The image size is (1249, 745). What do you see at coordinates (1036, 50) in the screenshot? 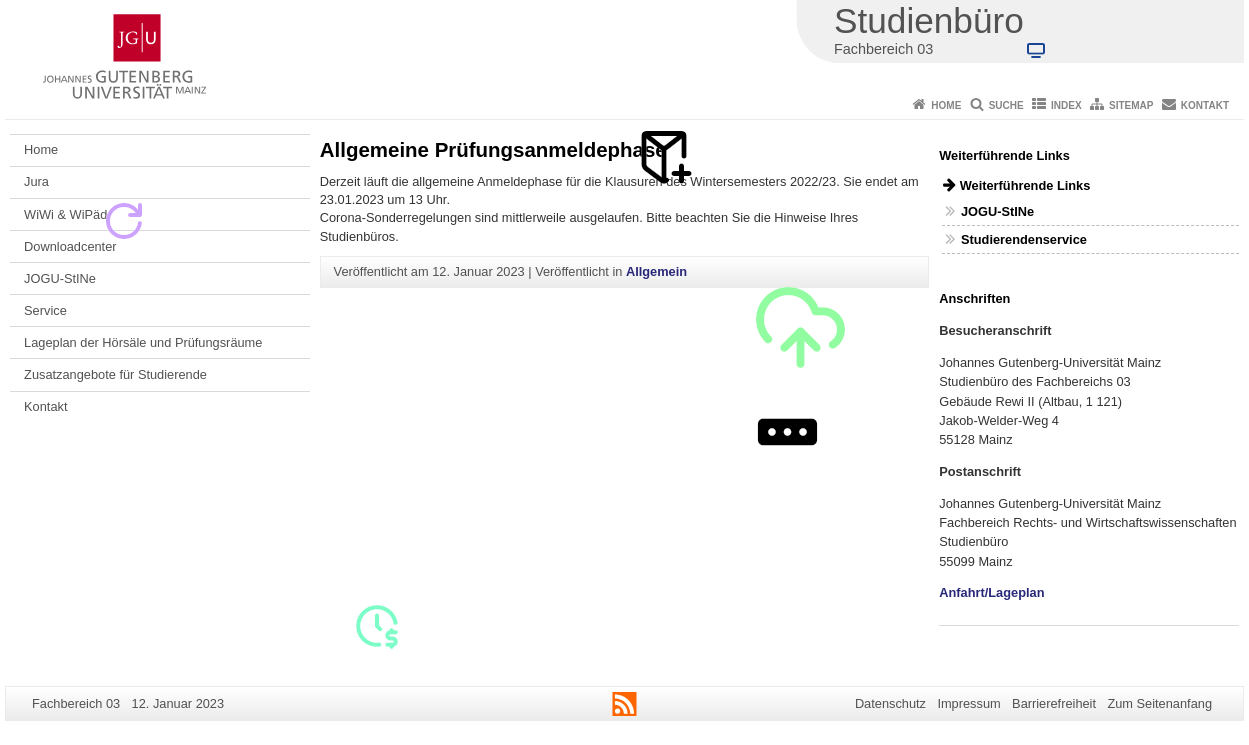
I see `open tv or video streaming app` at bounding box center [1036, 50].